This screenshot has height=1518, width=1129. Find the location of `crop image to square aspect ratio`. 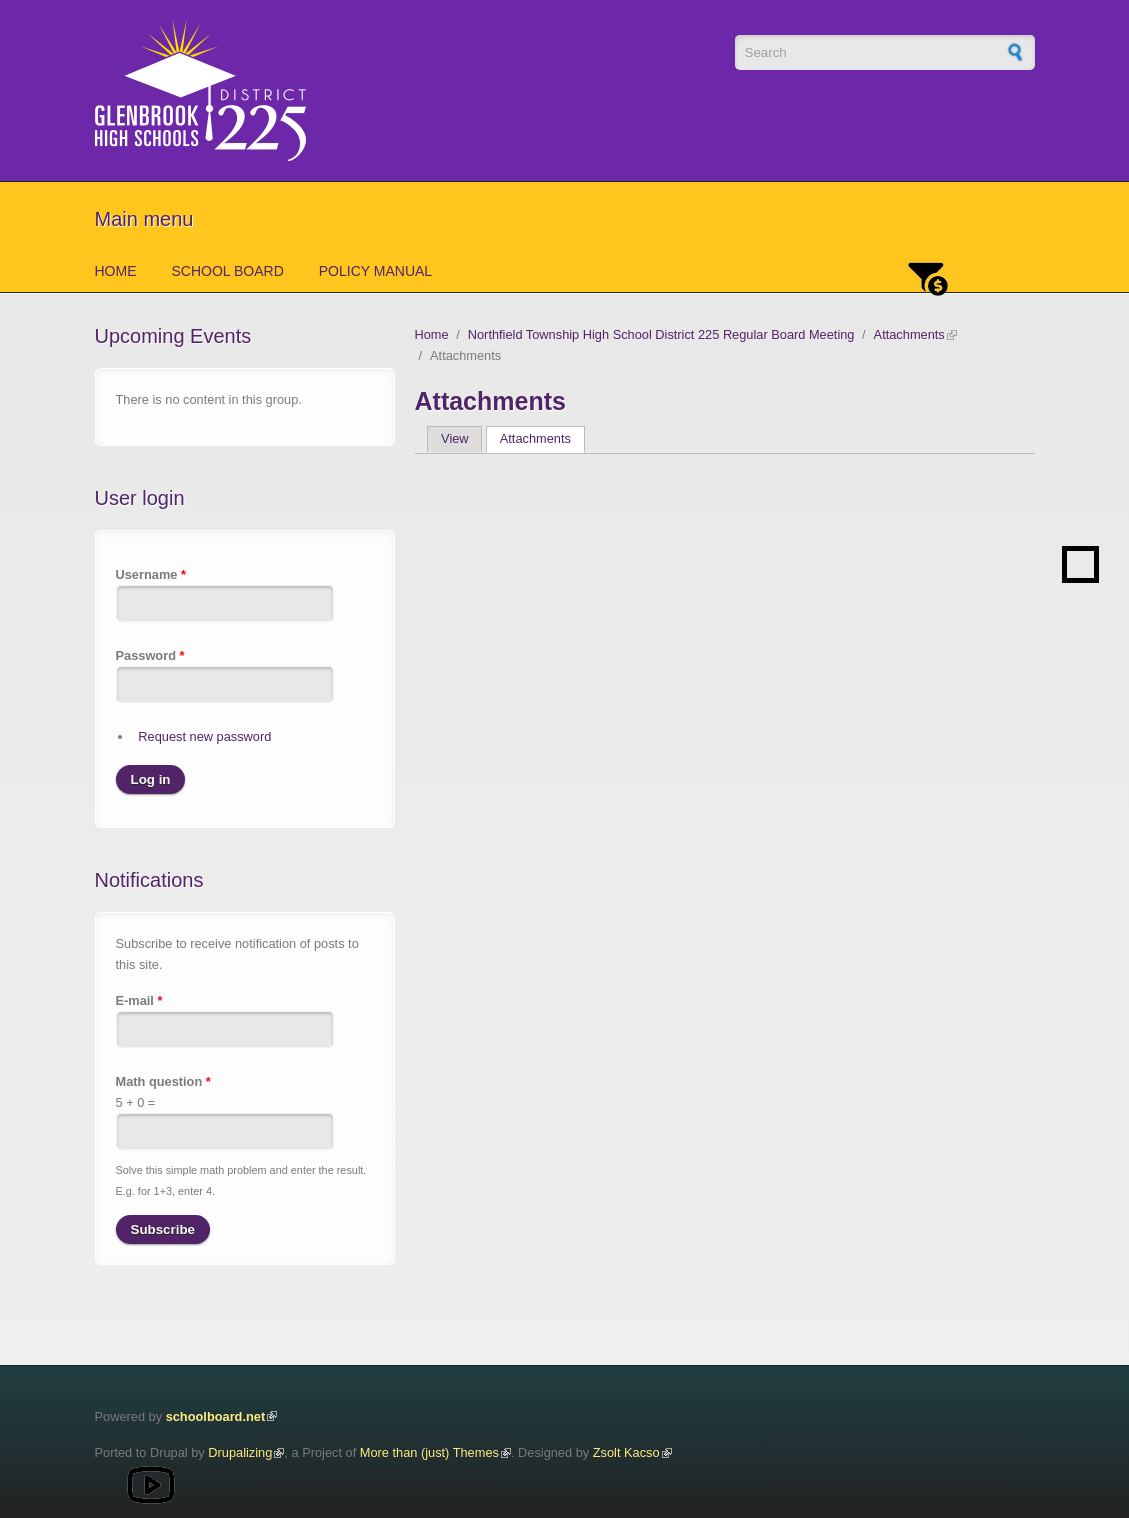

crop image to square aspect ratio is located at coordinates (1080, 564).